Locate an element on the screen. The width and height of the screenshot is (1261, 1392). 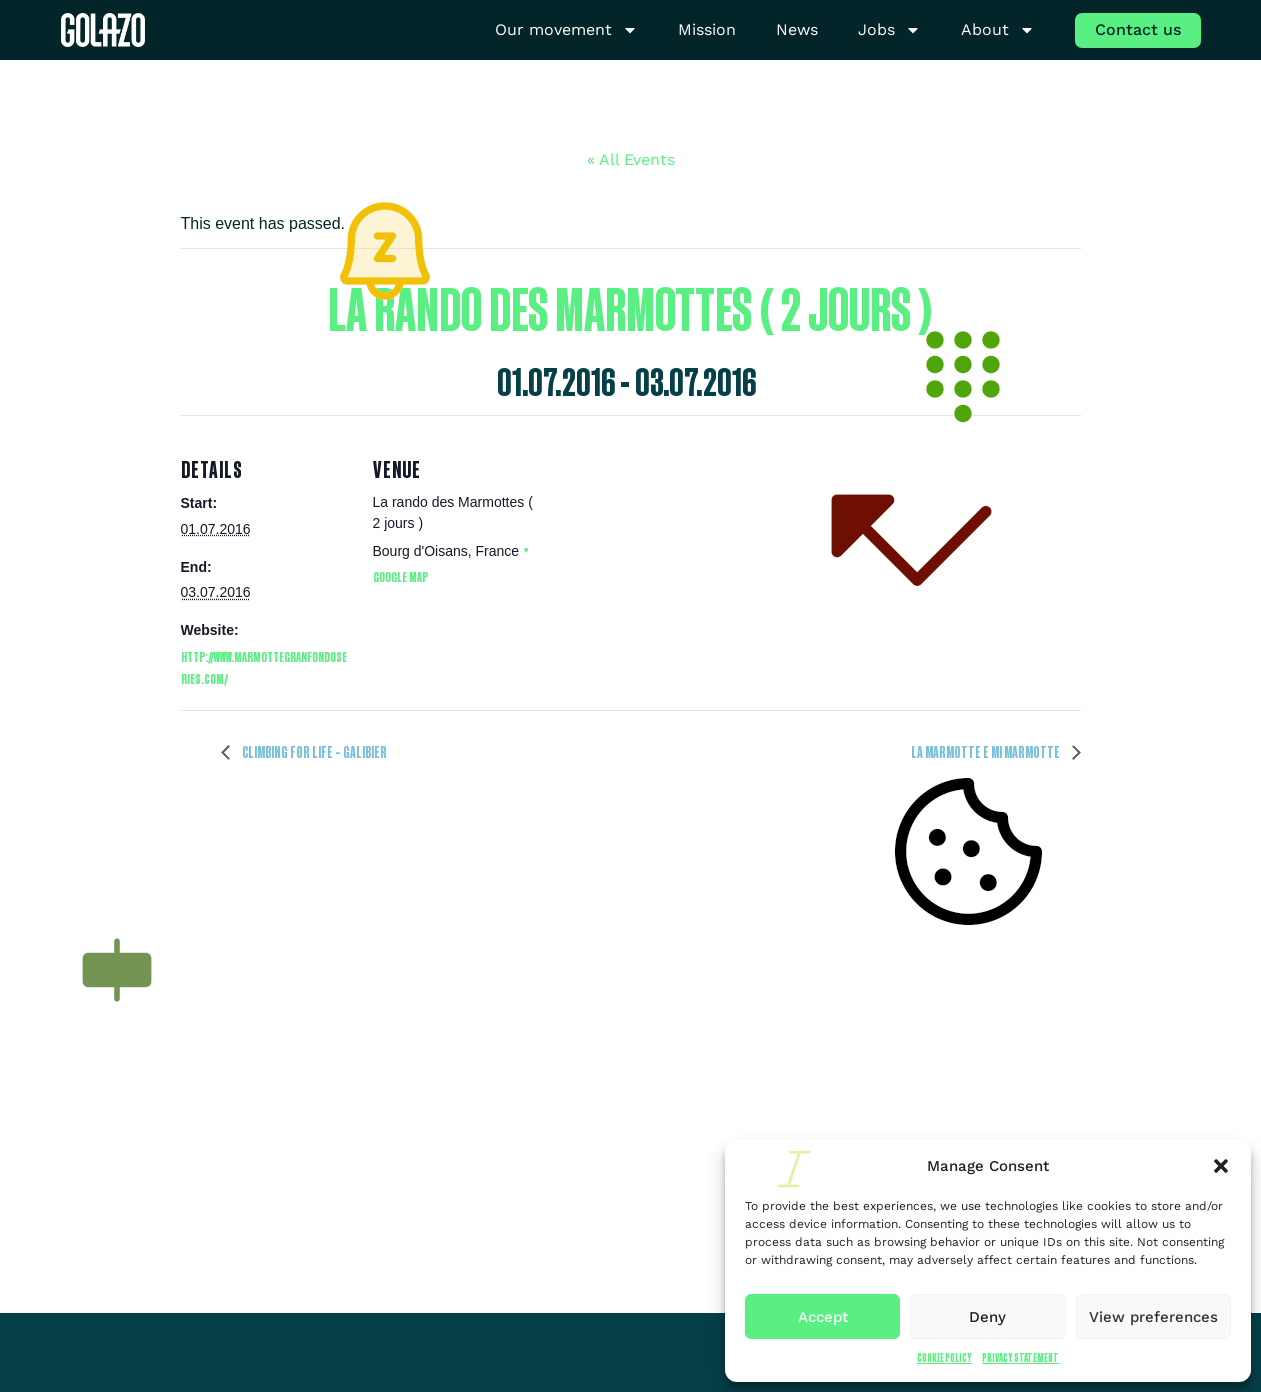
manage cookie preferences and privacy settings is located at coordinates (968, 851).